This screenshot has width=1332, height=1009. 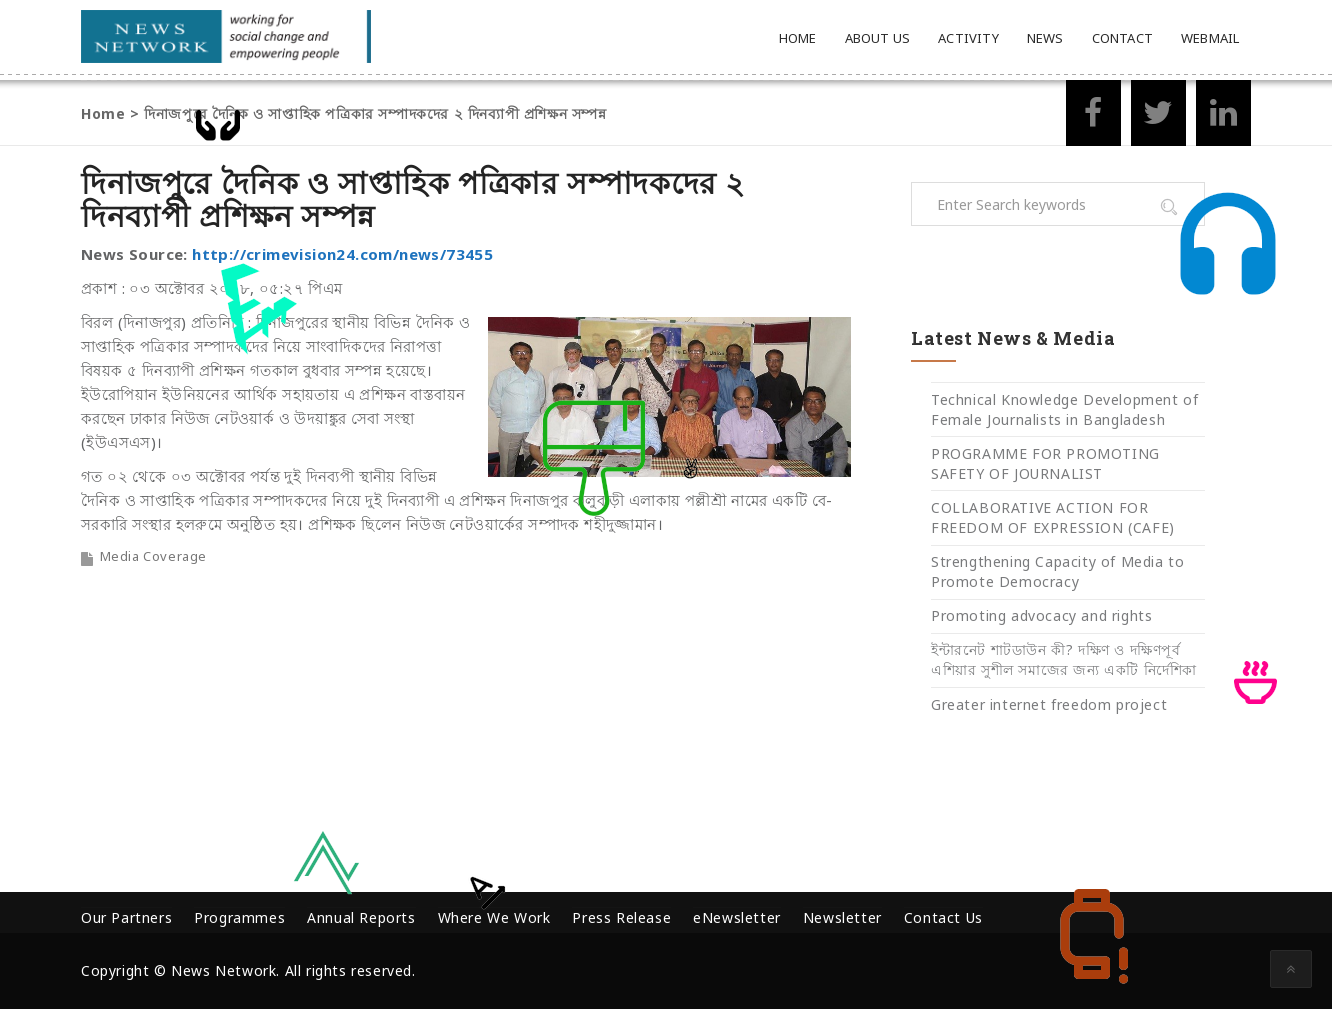 I want to click on support or care services, so click(x=218, y=123).